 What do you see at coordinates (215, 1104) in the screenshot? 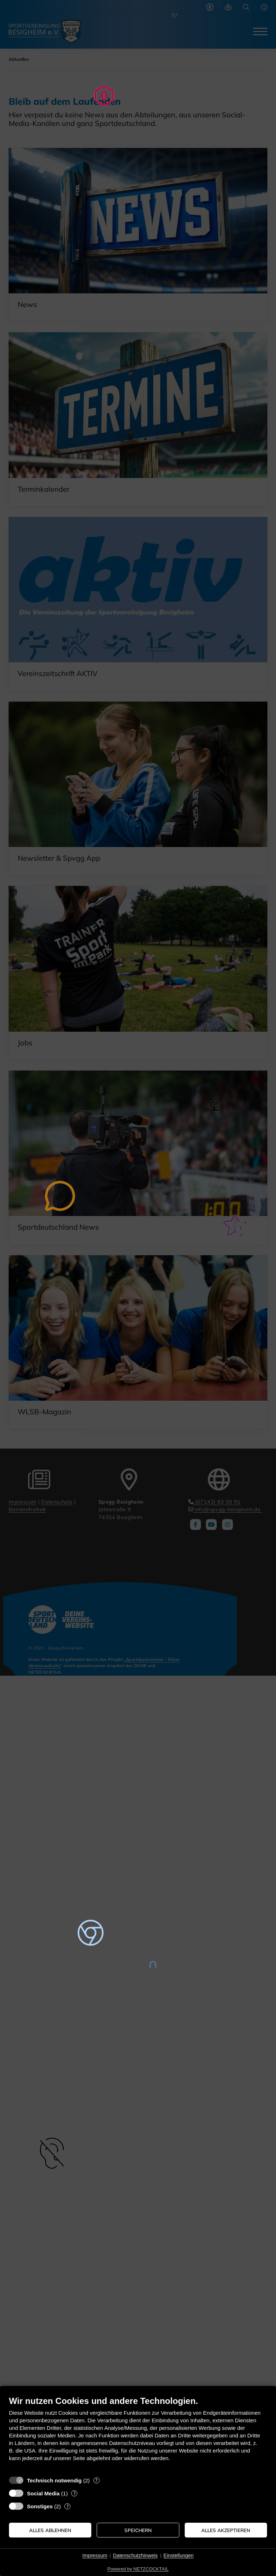
I see `access biotech or laboratory features` at bounding box center [215, 1104].